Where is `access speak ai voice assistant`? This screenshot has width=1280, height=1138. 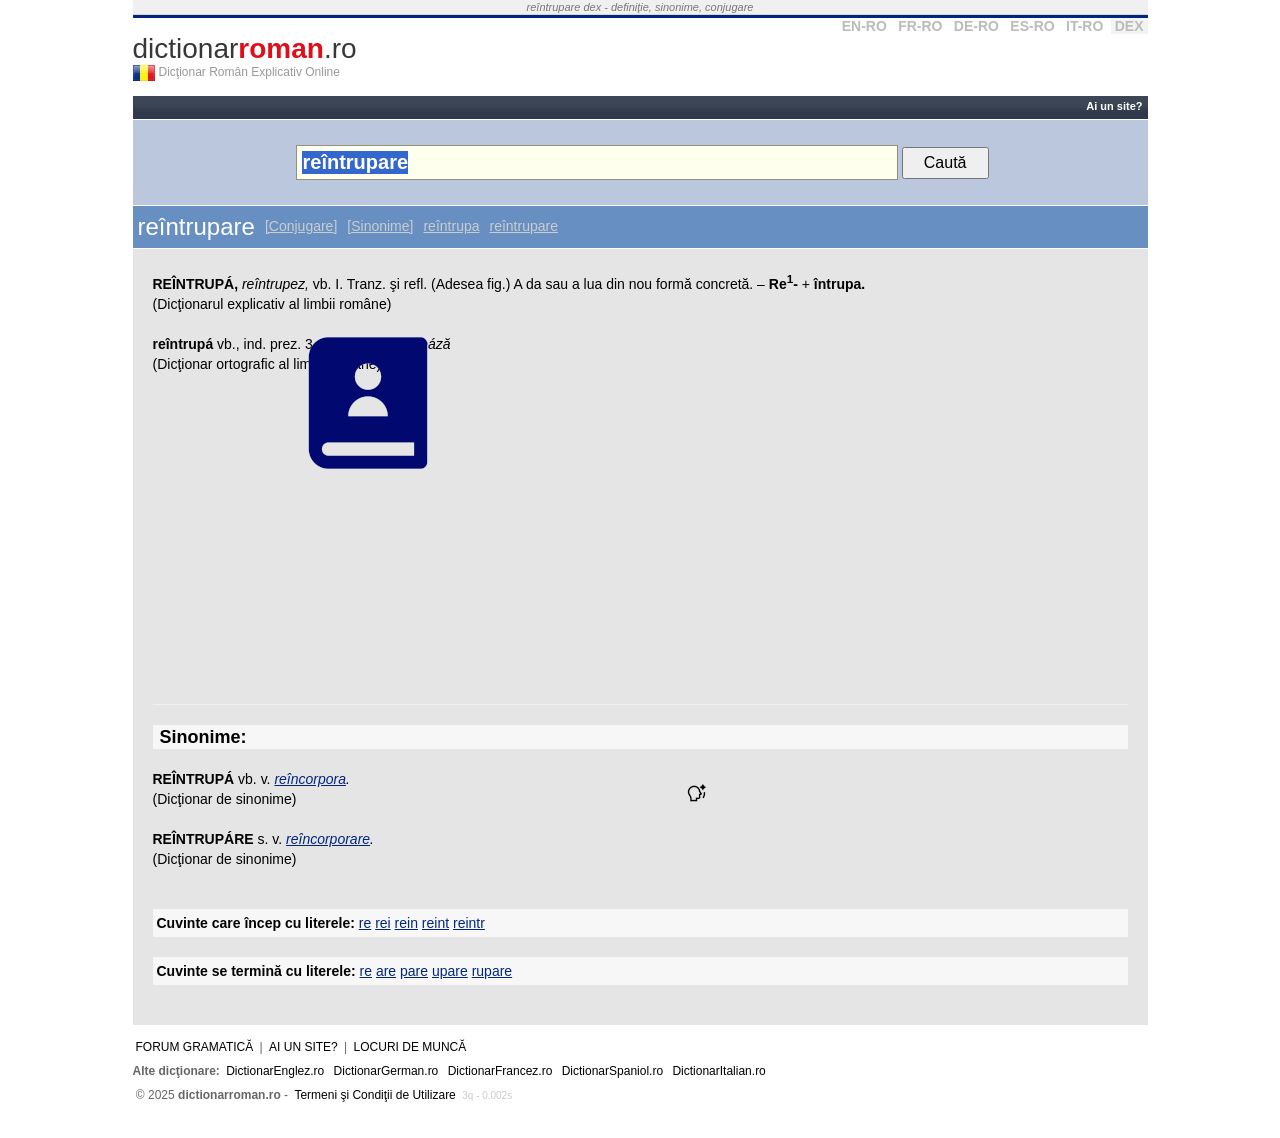
access speak ai voice assistant is located at coordinates (696, 793).